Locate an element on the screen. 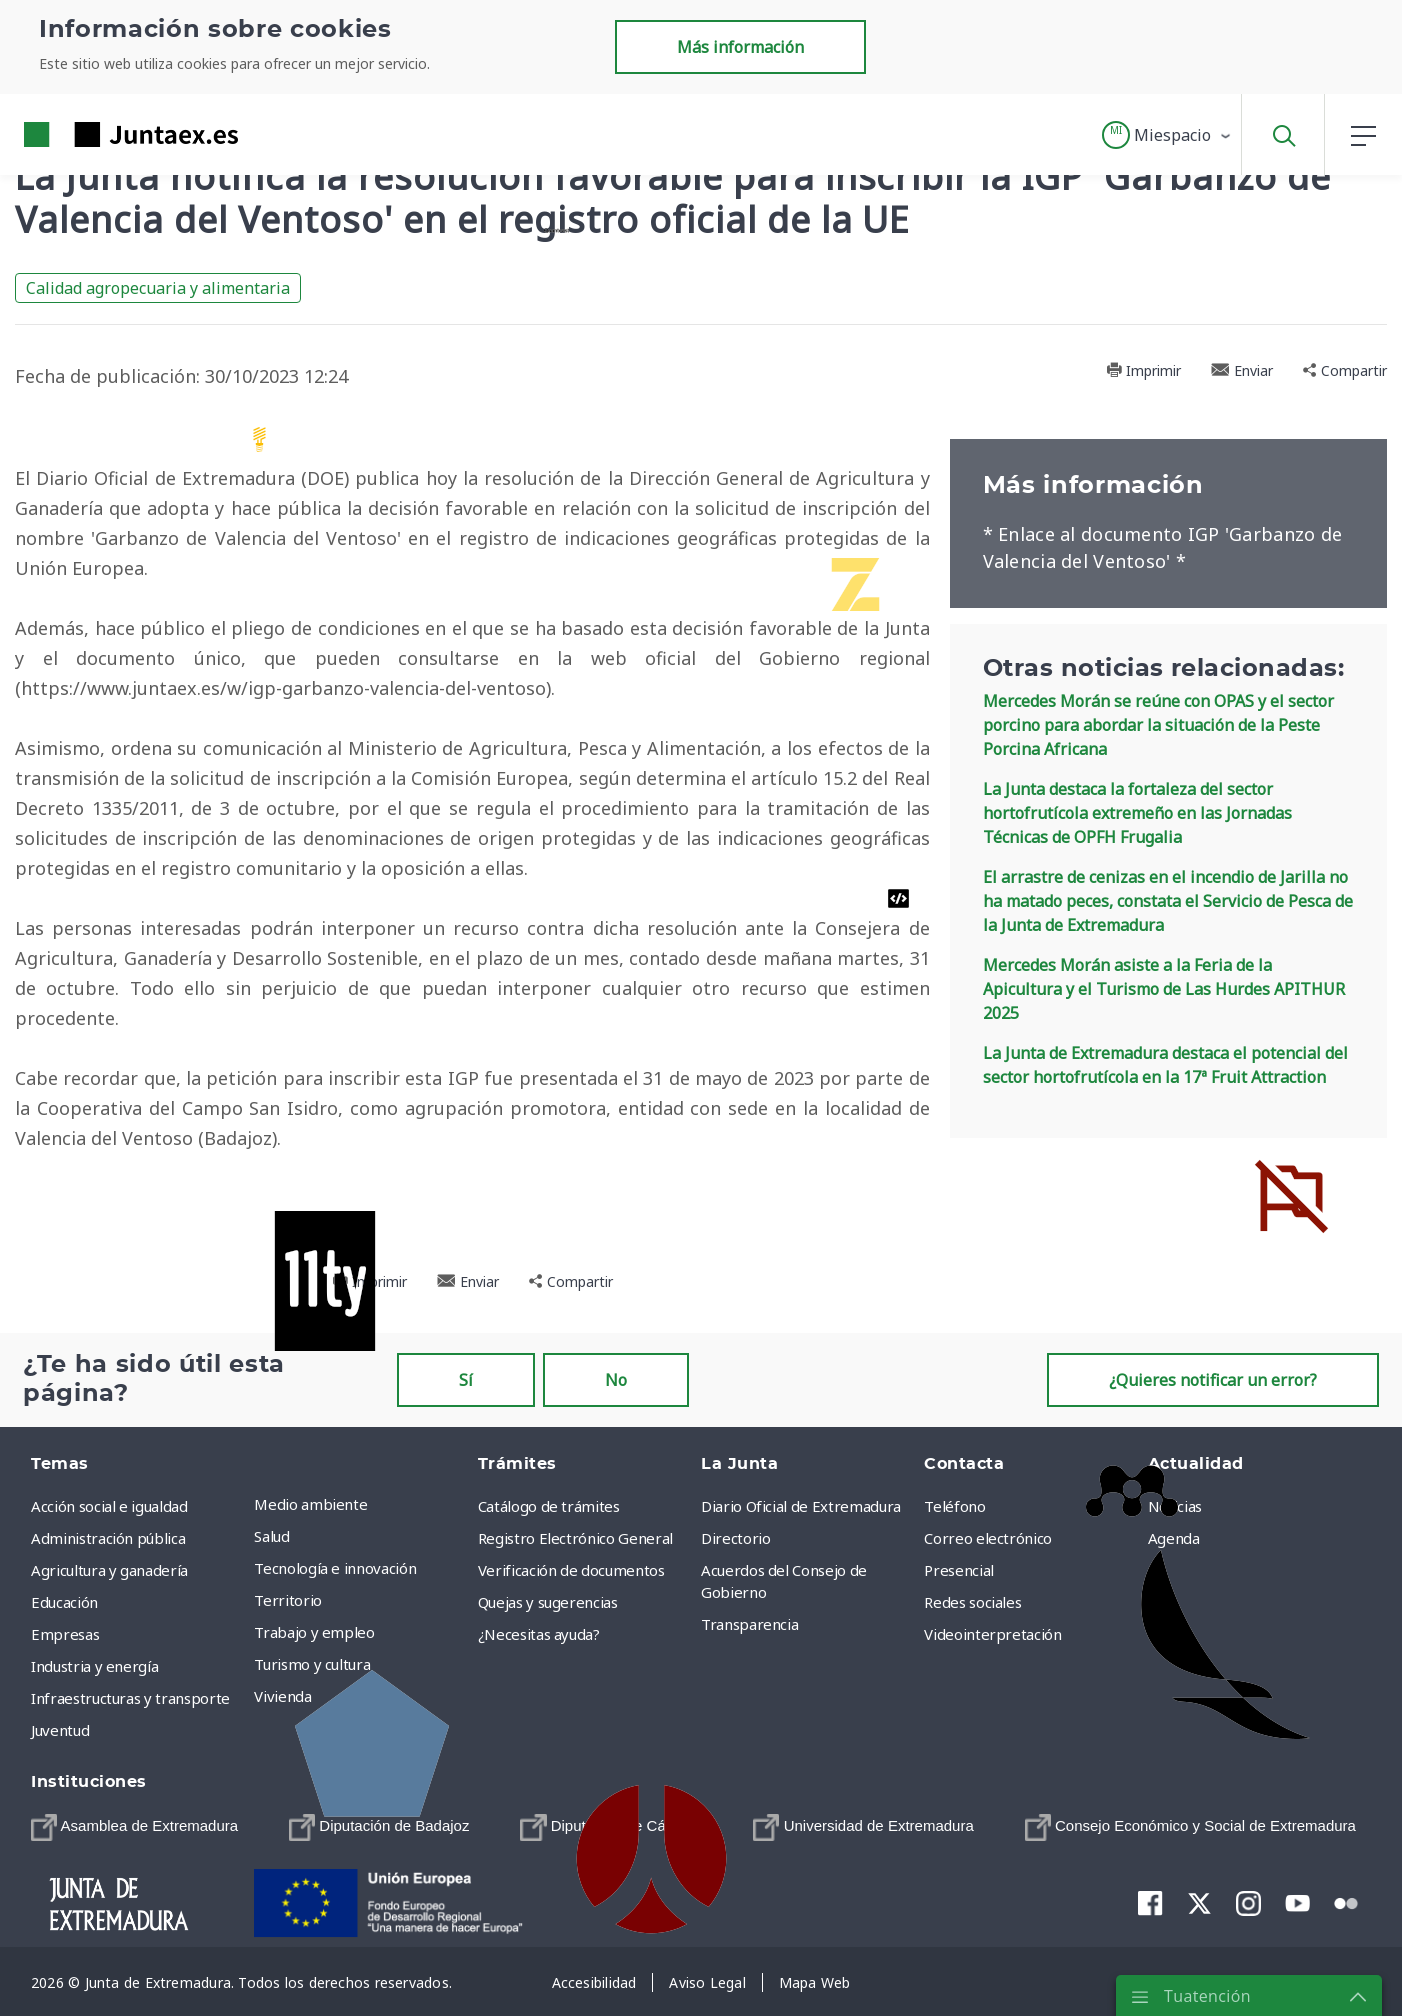  pentagon shape tool for design applications is located at coordinates (372, 1751).